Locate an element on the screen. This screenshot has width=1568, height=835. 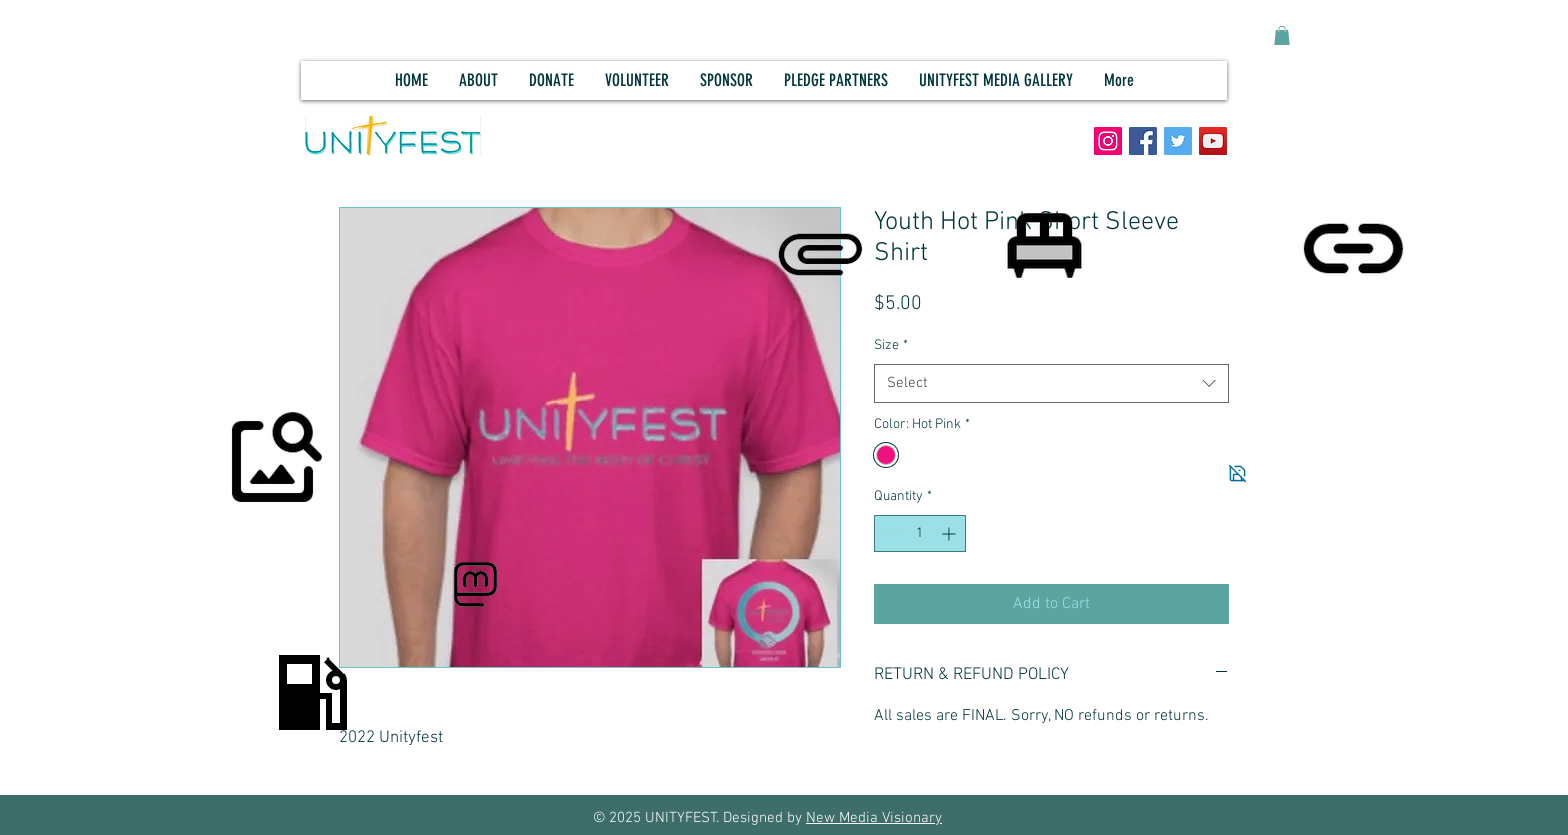
search for images or photos is located at coordinates (277, 457).